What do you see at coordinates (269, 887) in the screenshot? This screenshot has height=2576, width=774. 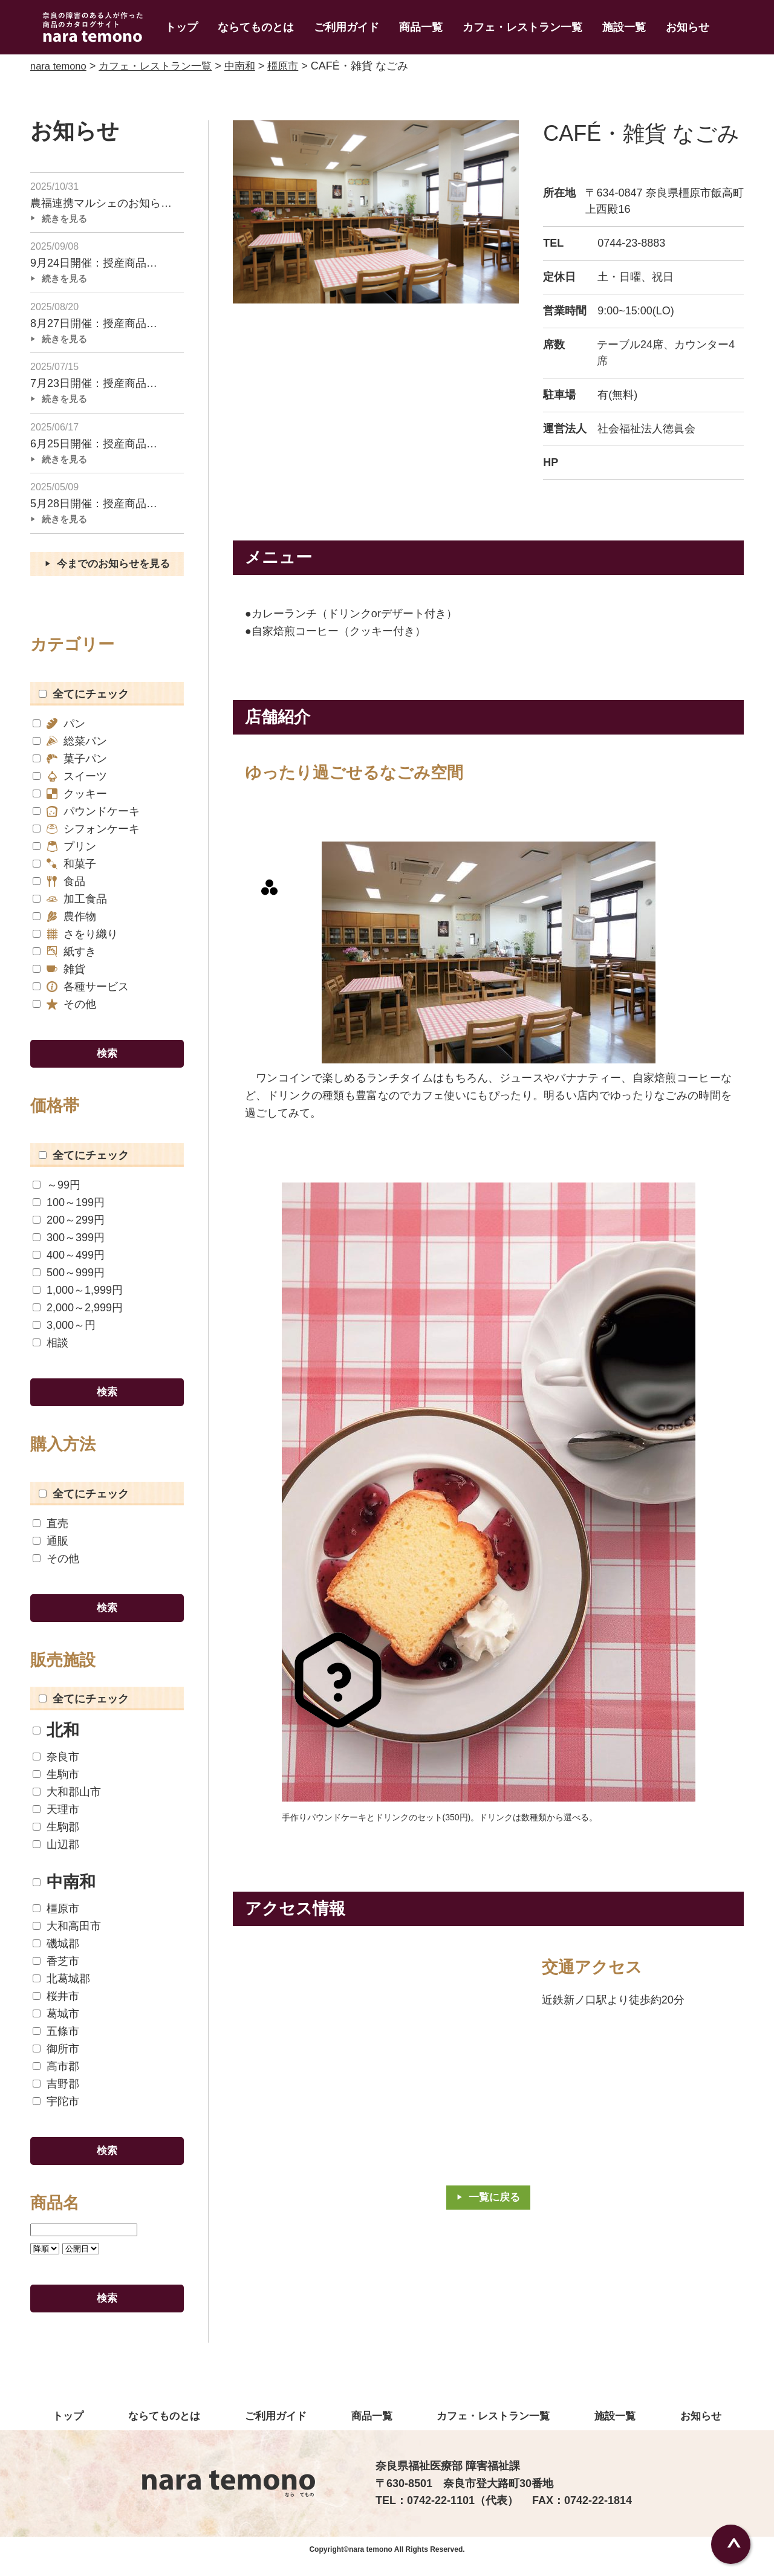 I see `view connected accounts or integrations` at bounding box center [269, 887].